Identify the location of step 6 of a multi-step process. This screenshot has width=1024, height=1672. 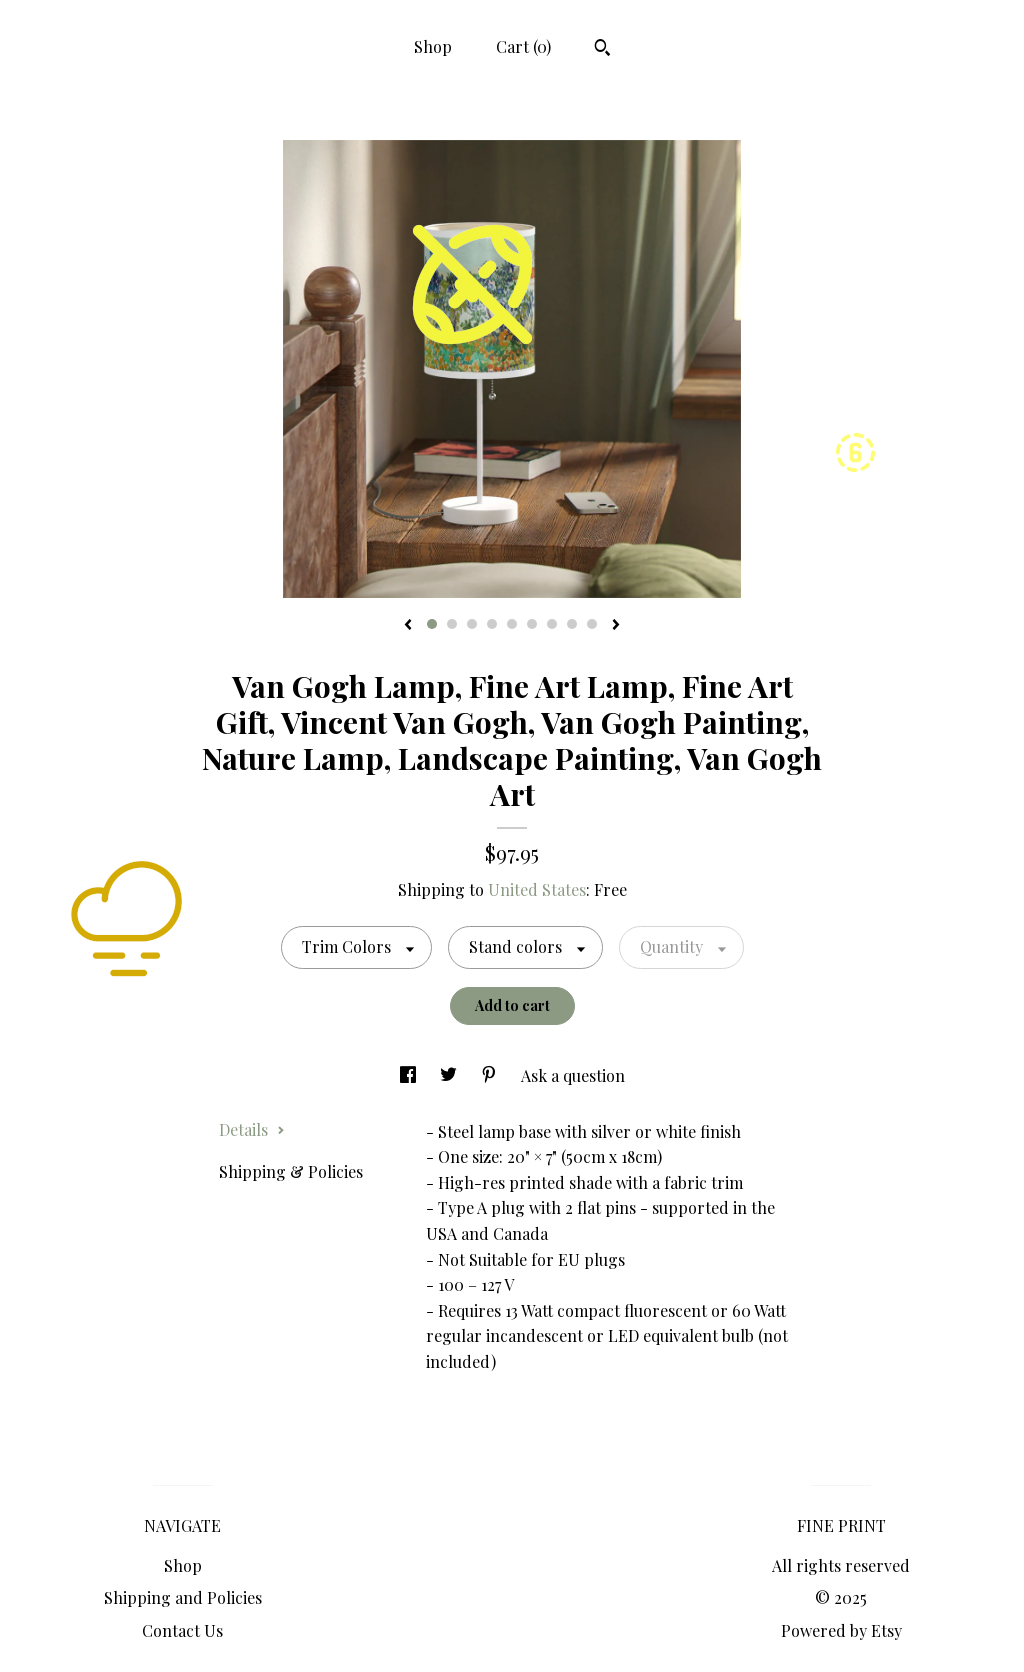
(855, 452).